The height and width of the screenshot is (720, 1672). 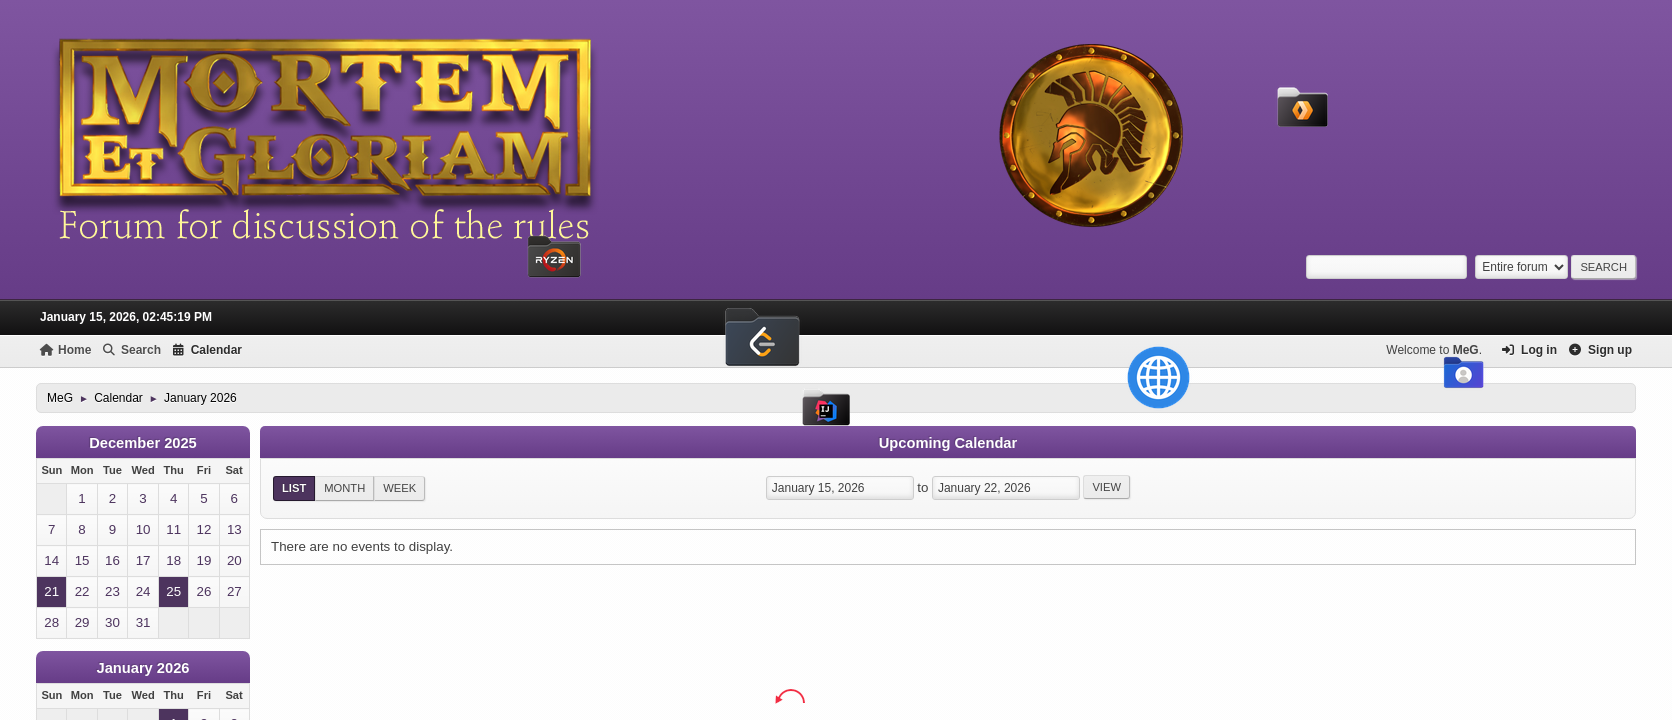 What do you see at coordinates (791, 696) in the screenshot?
I see `undo the last action` at bounding box center [791, 696].